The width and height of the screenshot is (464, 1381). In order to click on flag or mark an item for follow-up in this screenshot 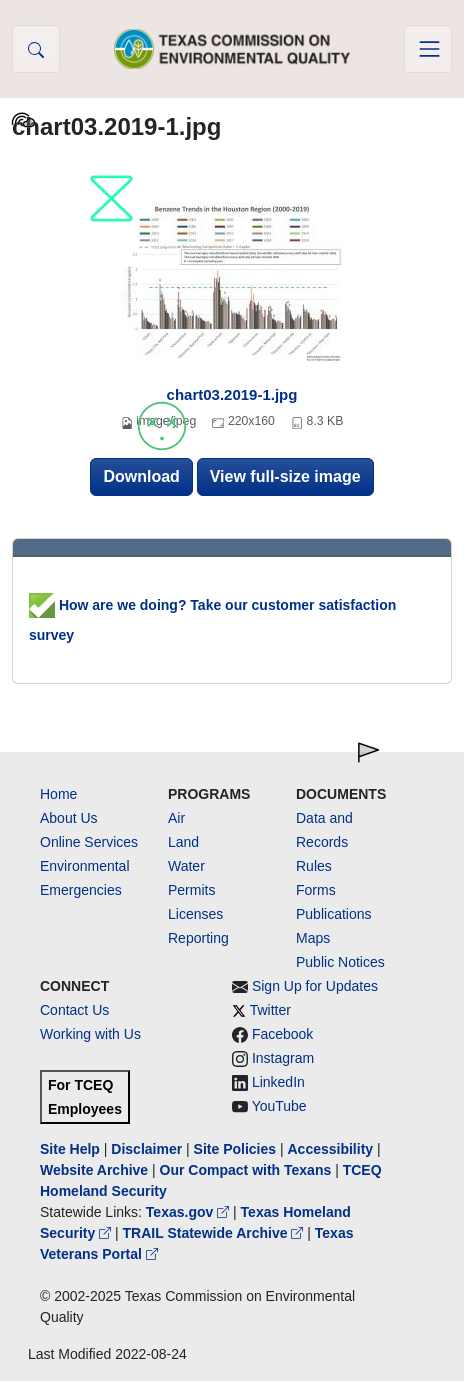, I will do `click(366, 752)`.